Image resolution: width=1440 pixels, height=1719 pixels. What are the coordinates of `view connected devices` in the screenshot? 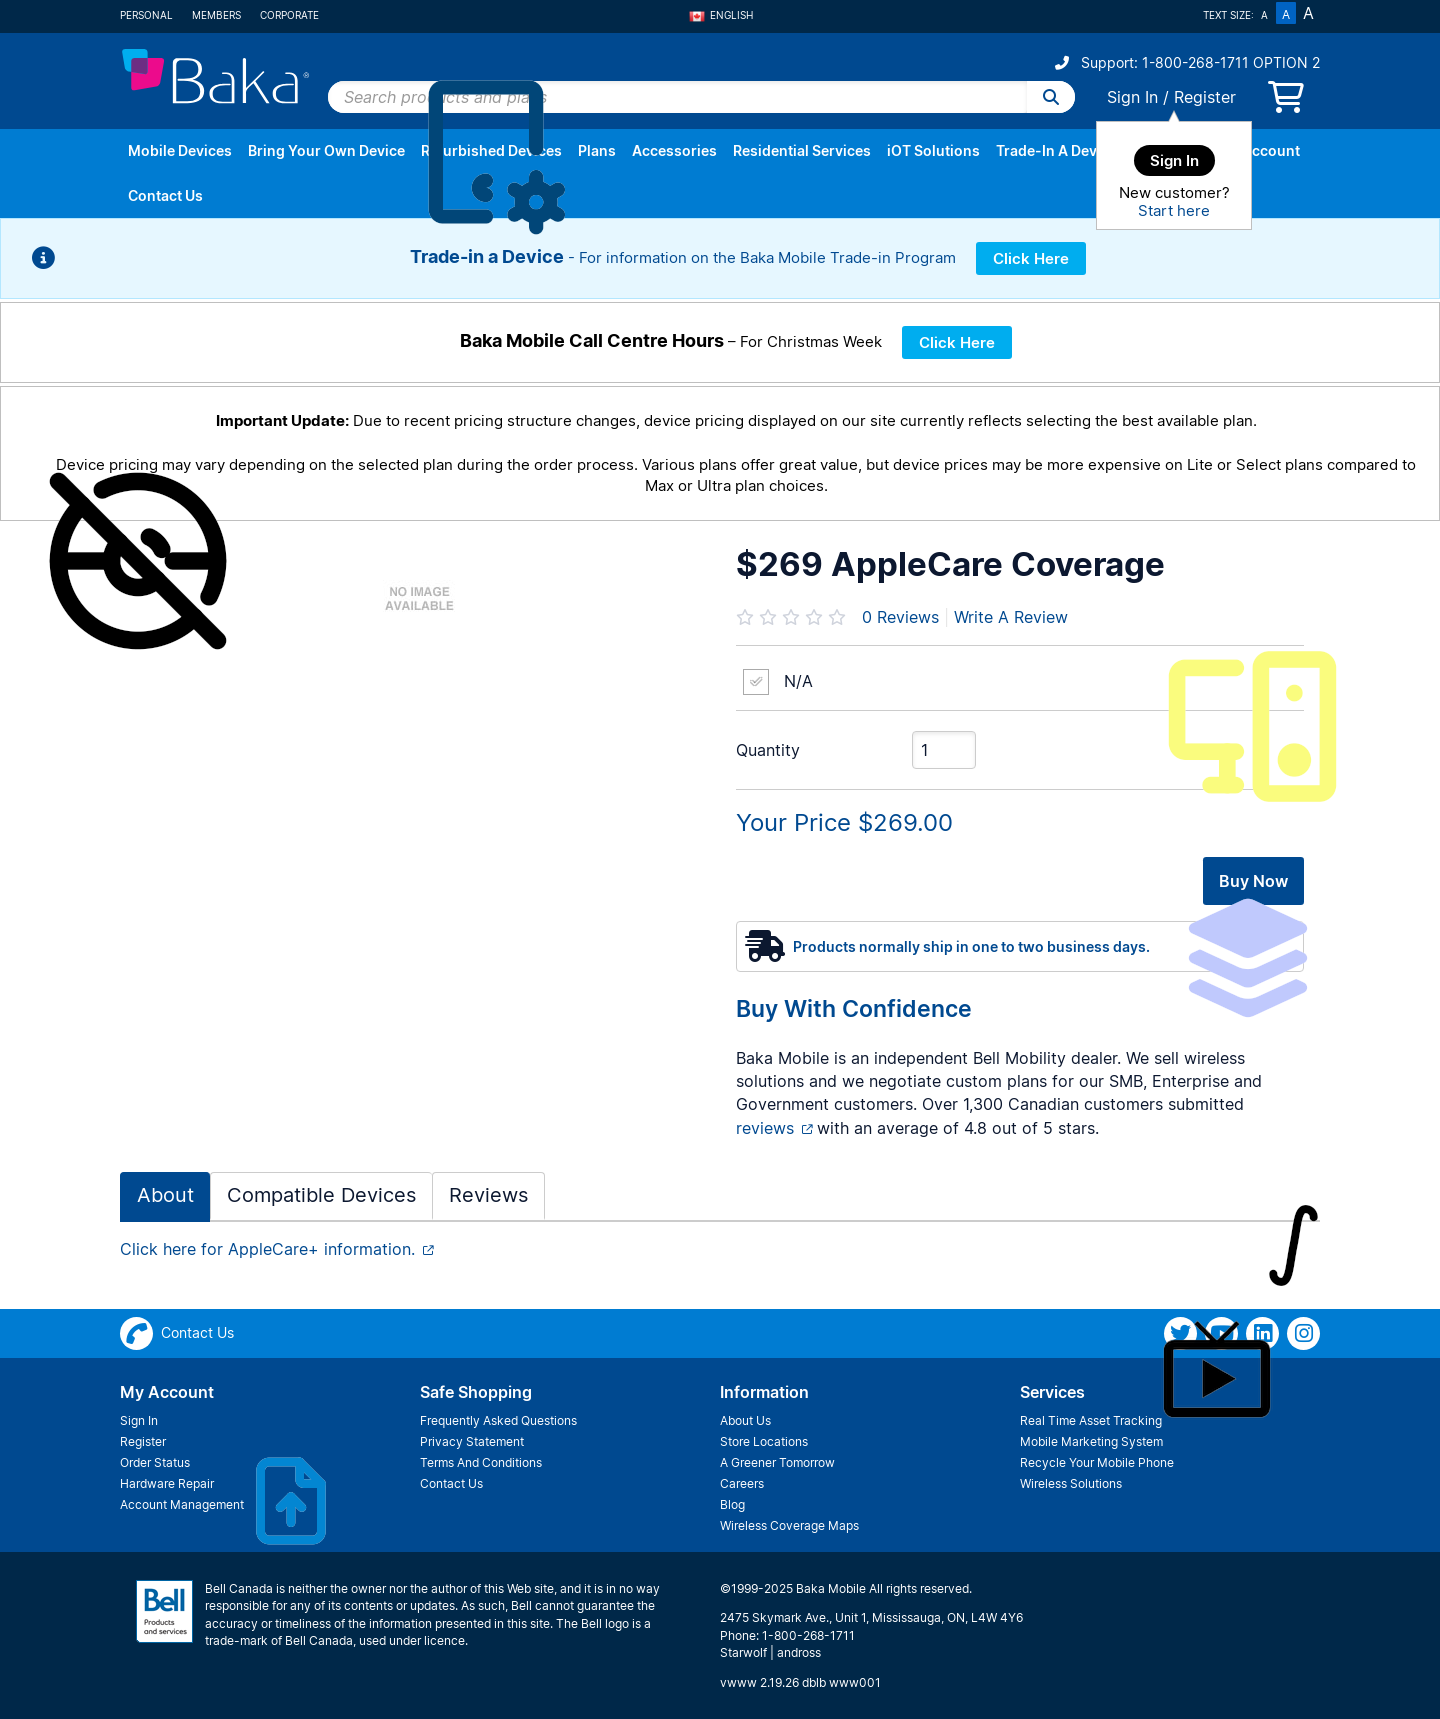 It's located at (1252, 726).